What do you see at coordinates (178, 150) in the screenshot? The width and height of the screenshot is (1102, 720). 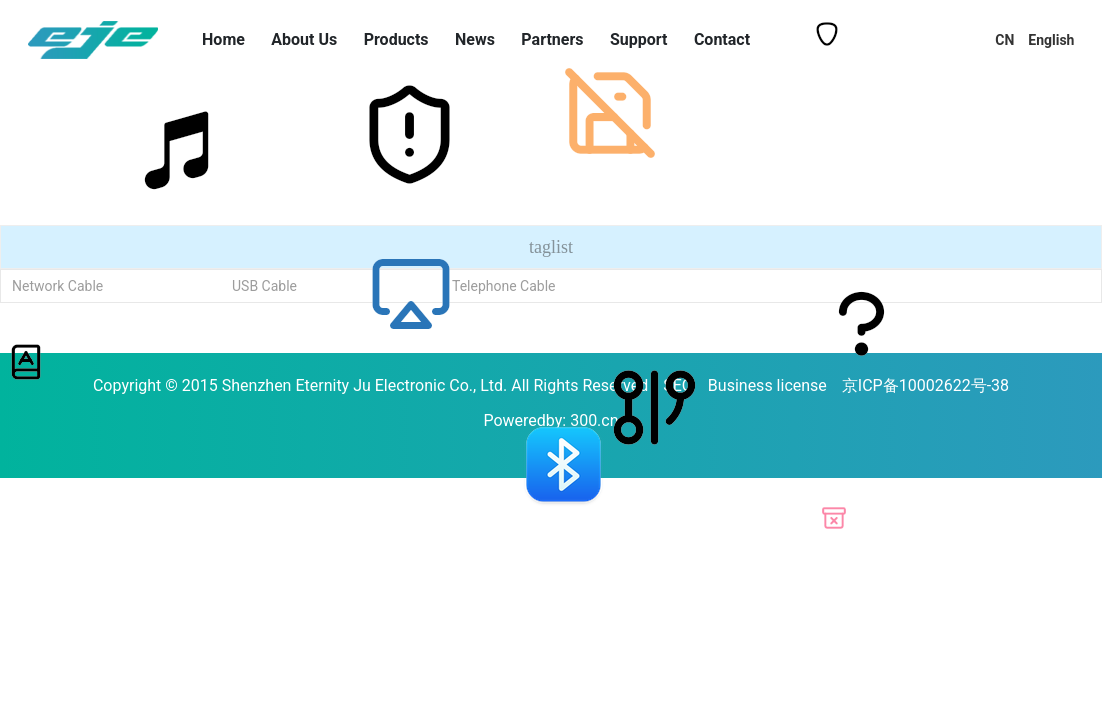 I see `access music library or player` at bounding box center [178, 150].